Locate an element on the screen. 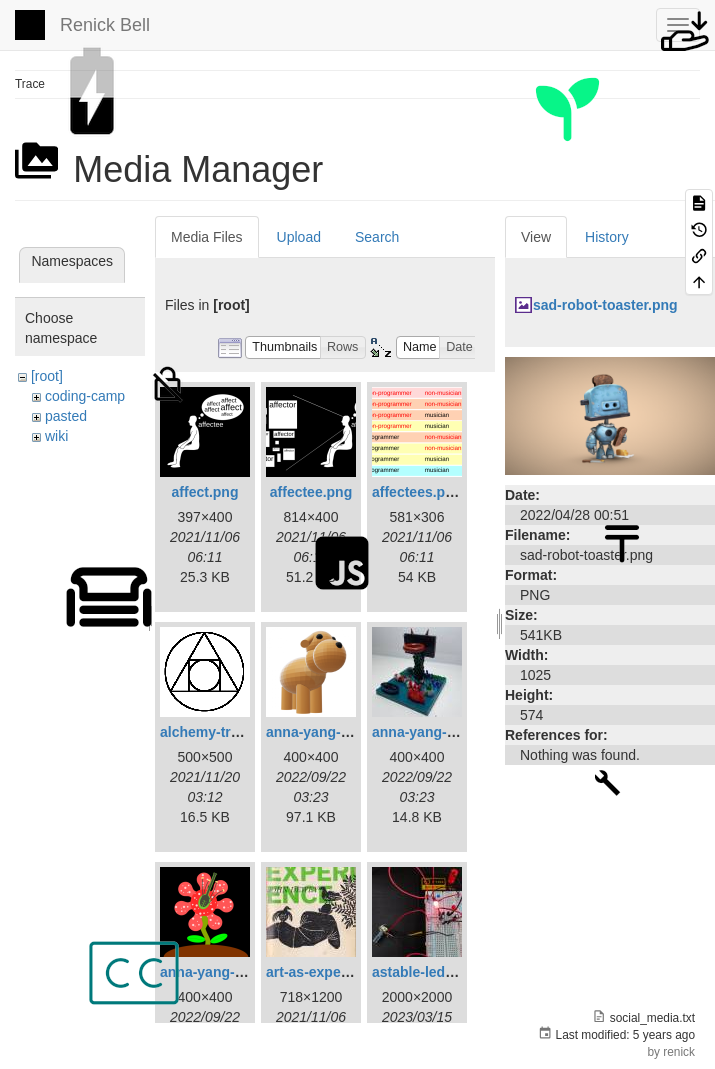 This screenshot has height=1069, width=715. indicates eco-friendly or sustainable option is located at coordinates (567, 109).